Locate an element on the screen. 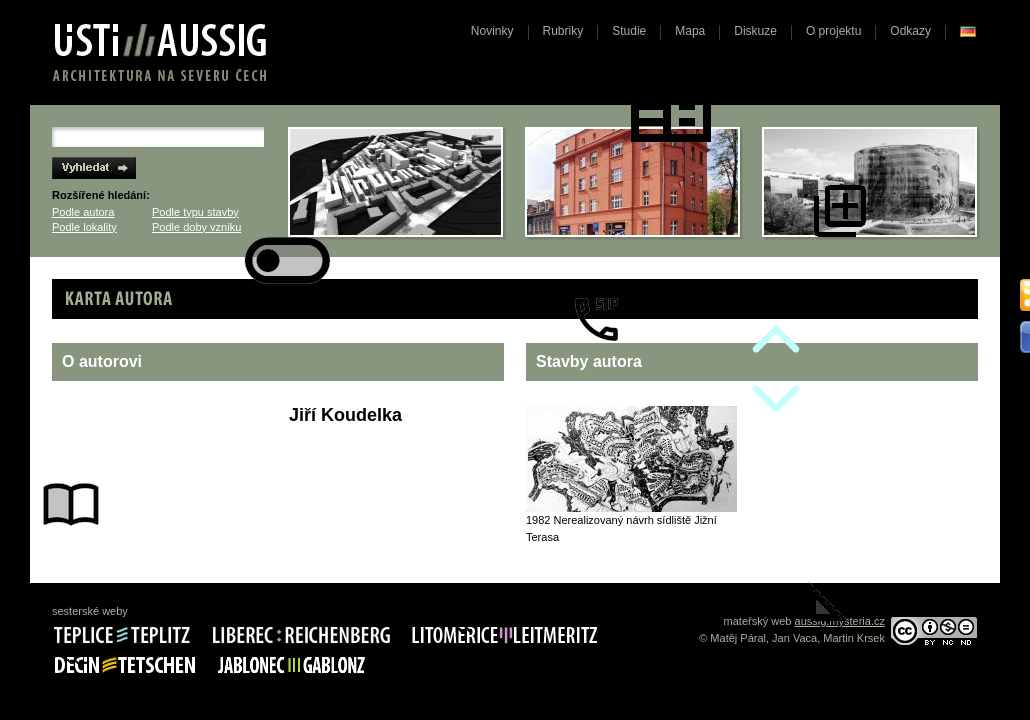  import contacts from address book is located at coordinates (71, 502).